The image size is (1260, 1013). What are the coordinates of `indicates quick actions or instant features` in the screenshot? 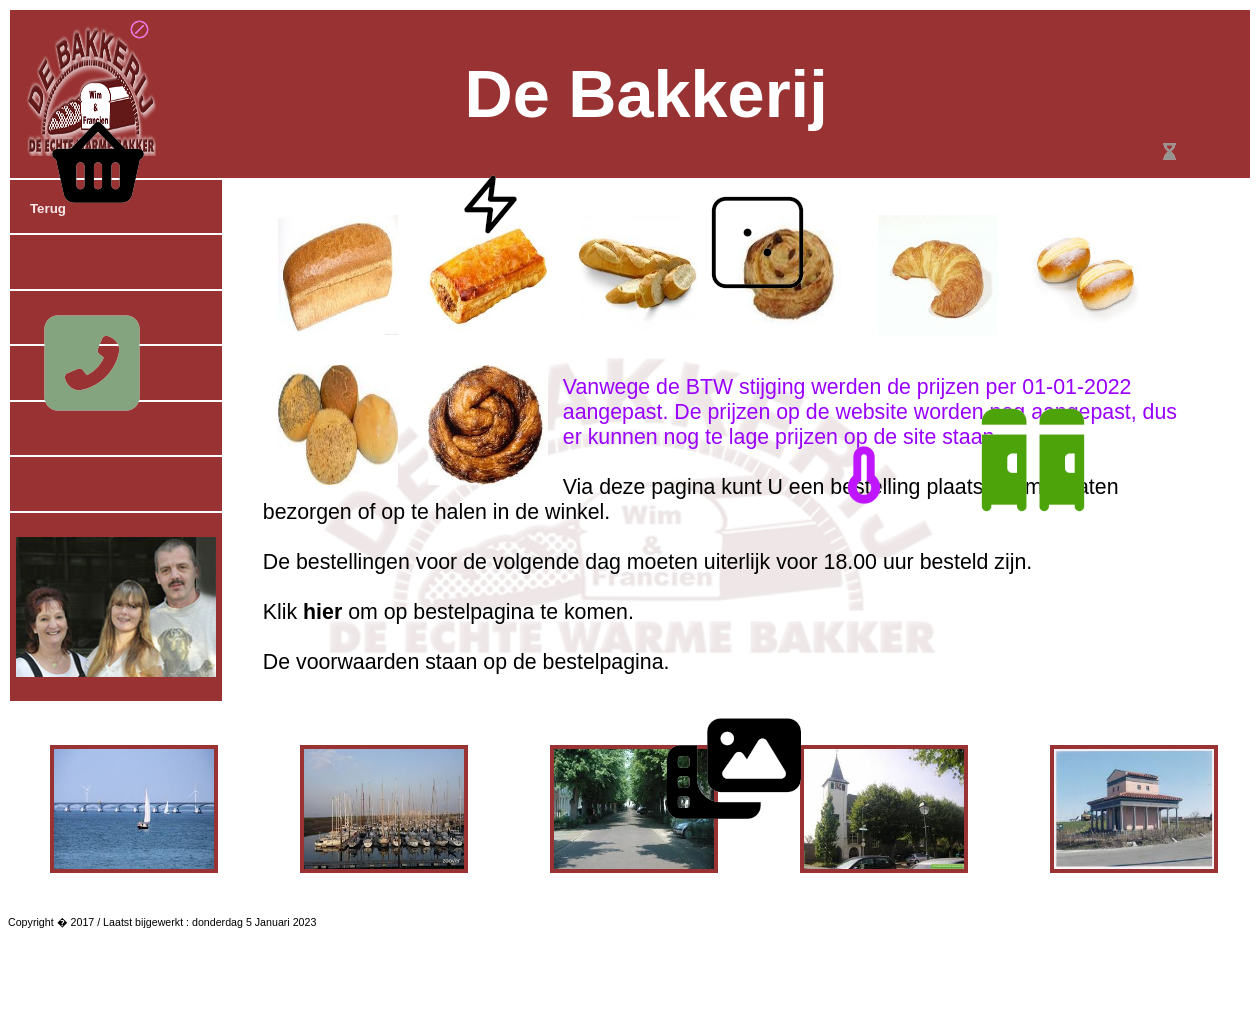 It's located at (490, 204).